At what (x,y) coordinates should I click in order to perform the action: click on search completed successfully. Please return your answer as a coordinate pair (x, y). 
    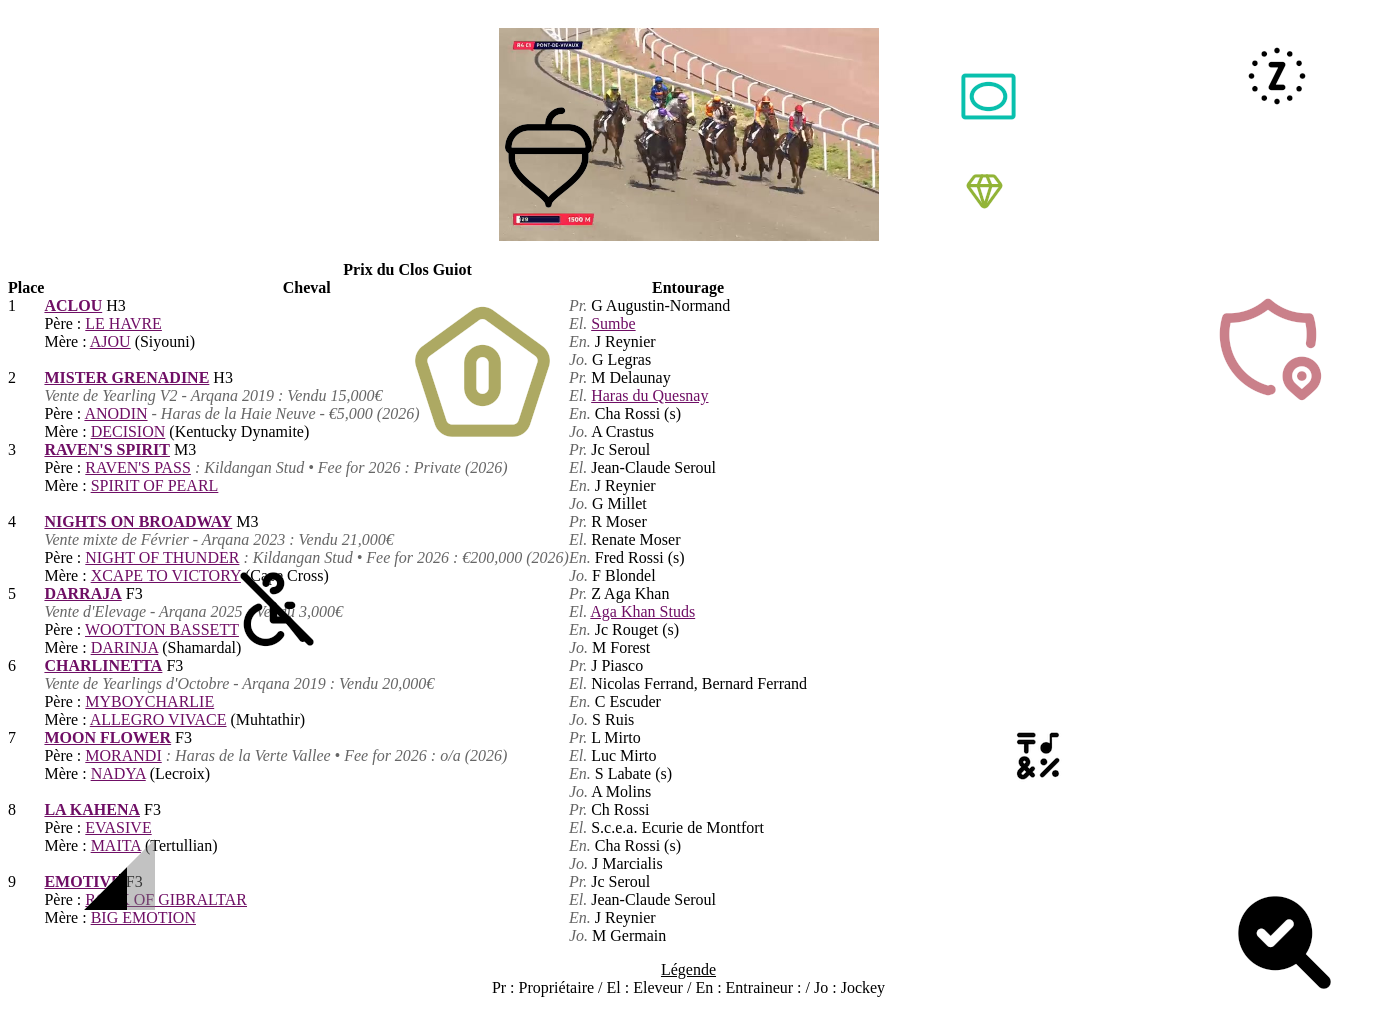
    Looking at the image, I should click on (1284, 942).